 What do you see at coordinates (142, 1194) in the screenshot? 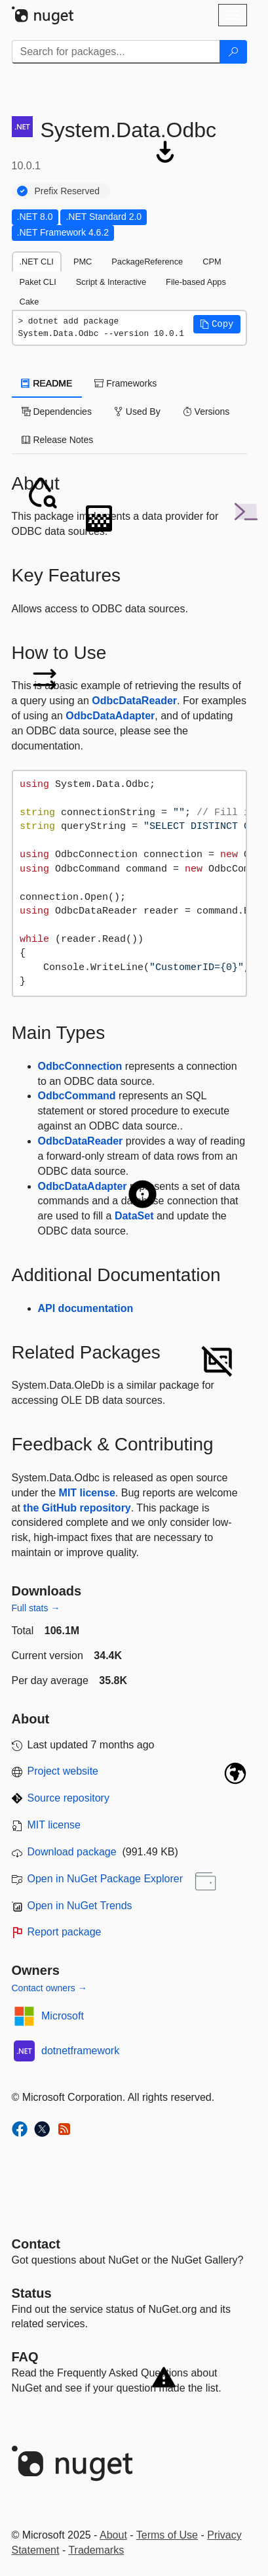
I see `access your music library or albums` at bounding box center [142, 1194].